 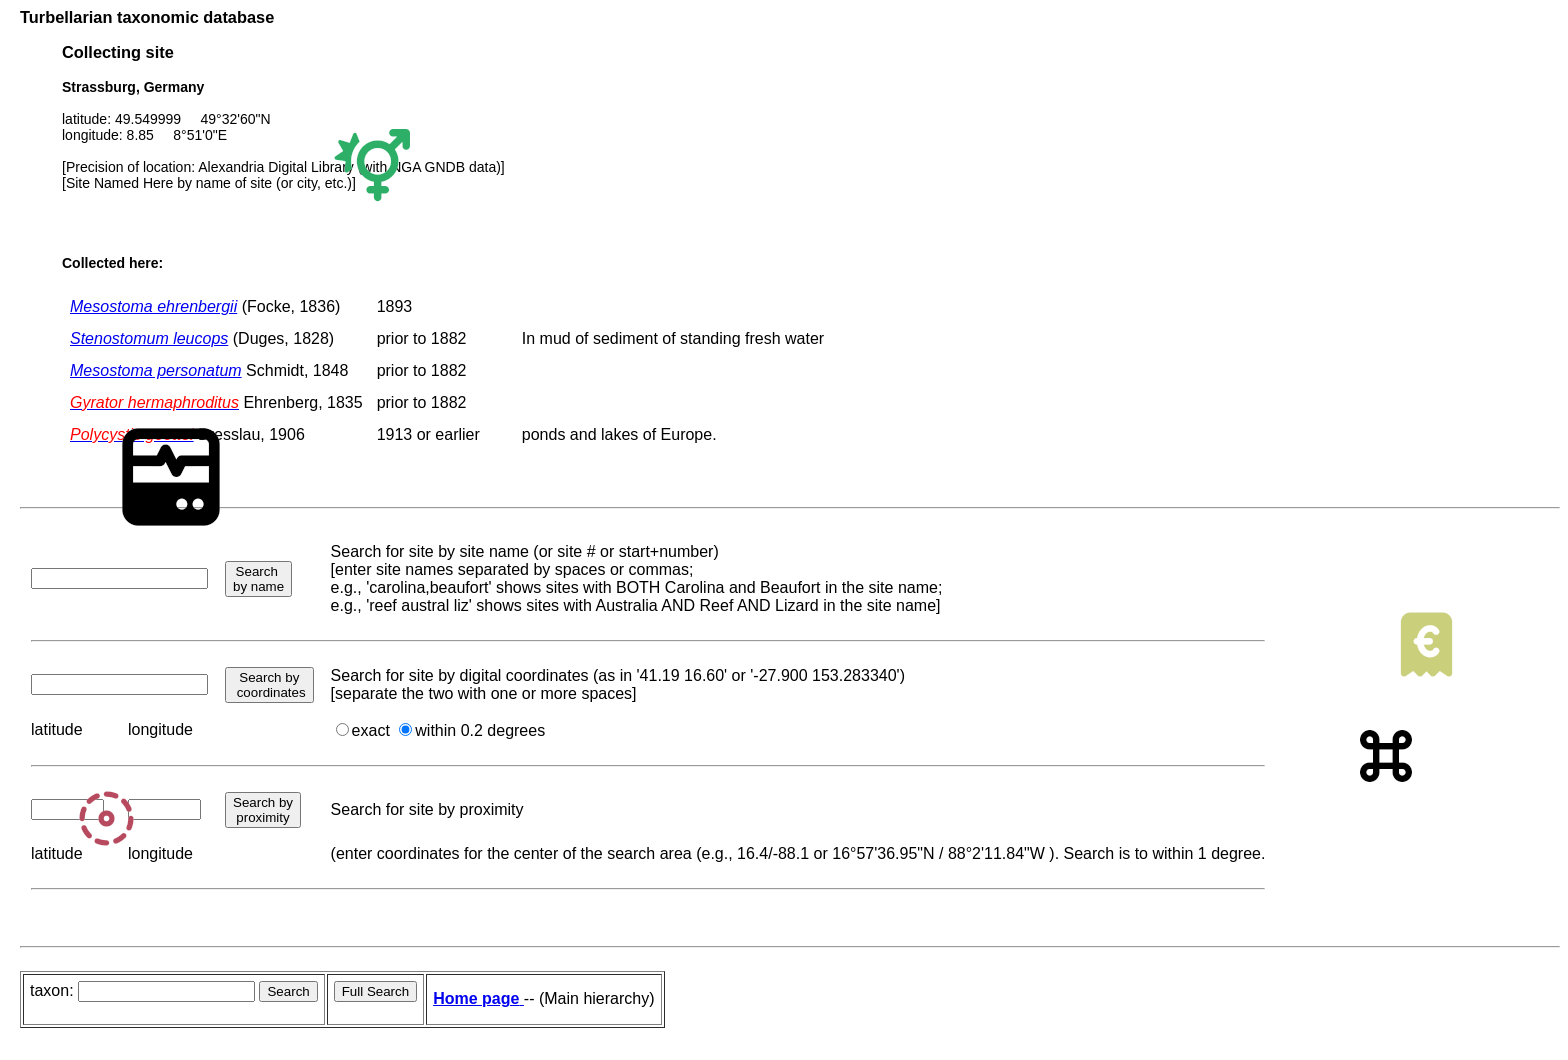 What do you see at coordinates (106, 818) in the screenshot?
I see `apply tilt-shift blur effect to photo` at bounding box center [106, 818].